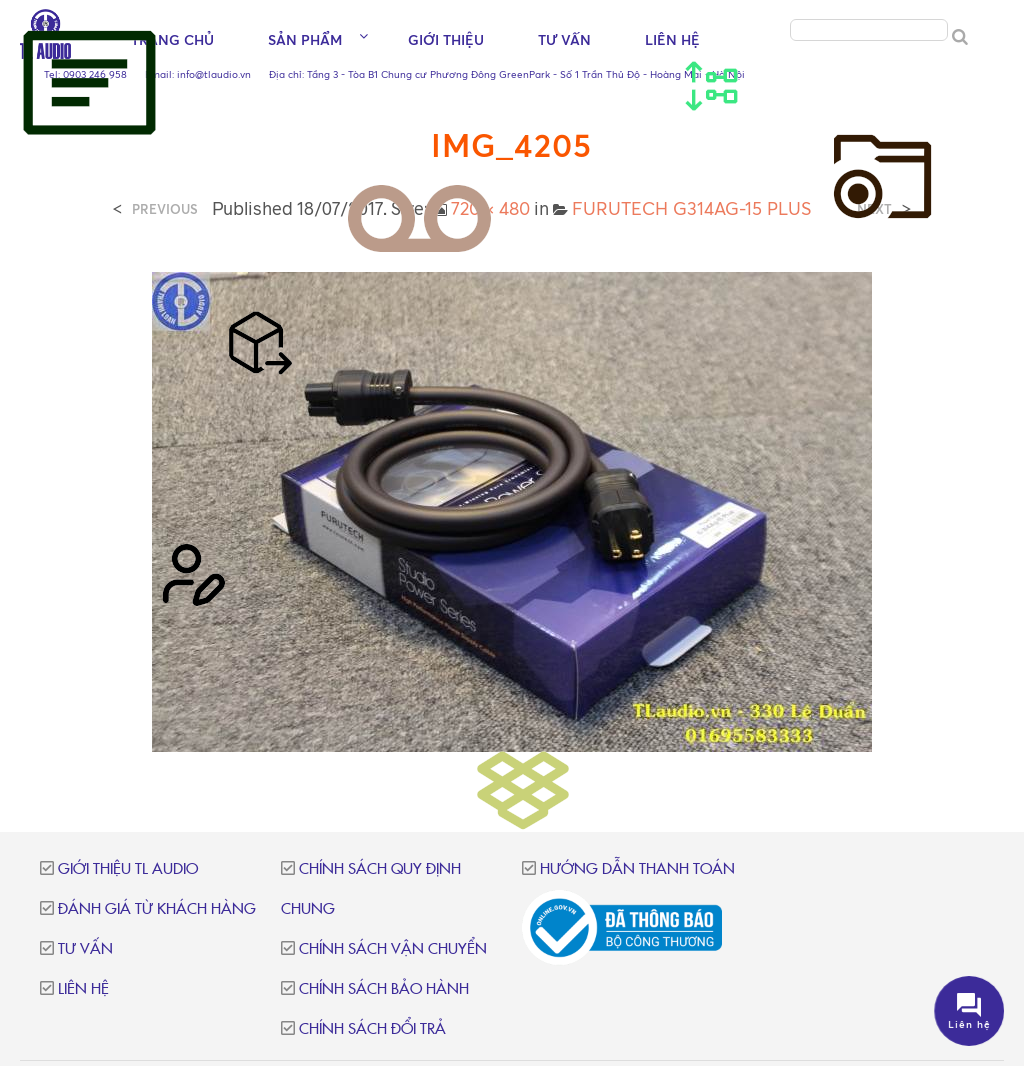 The height and width of the screenshot is (1066, 1024). I want to click on navigate to the root directory, so click(882, 176).